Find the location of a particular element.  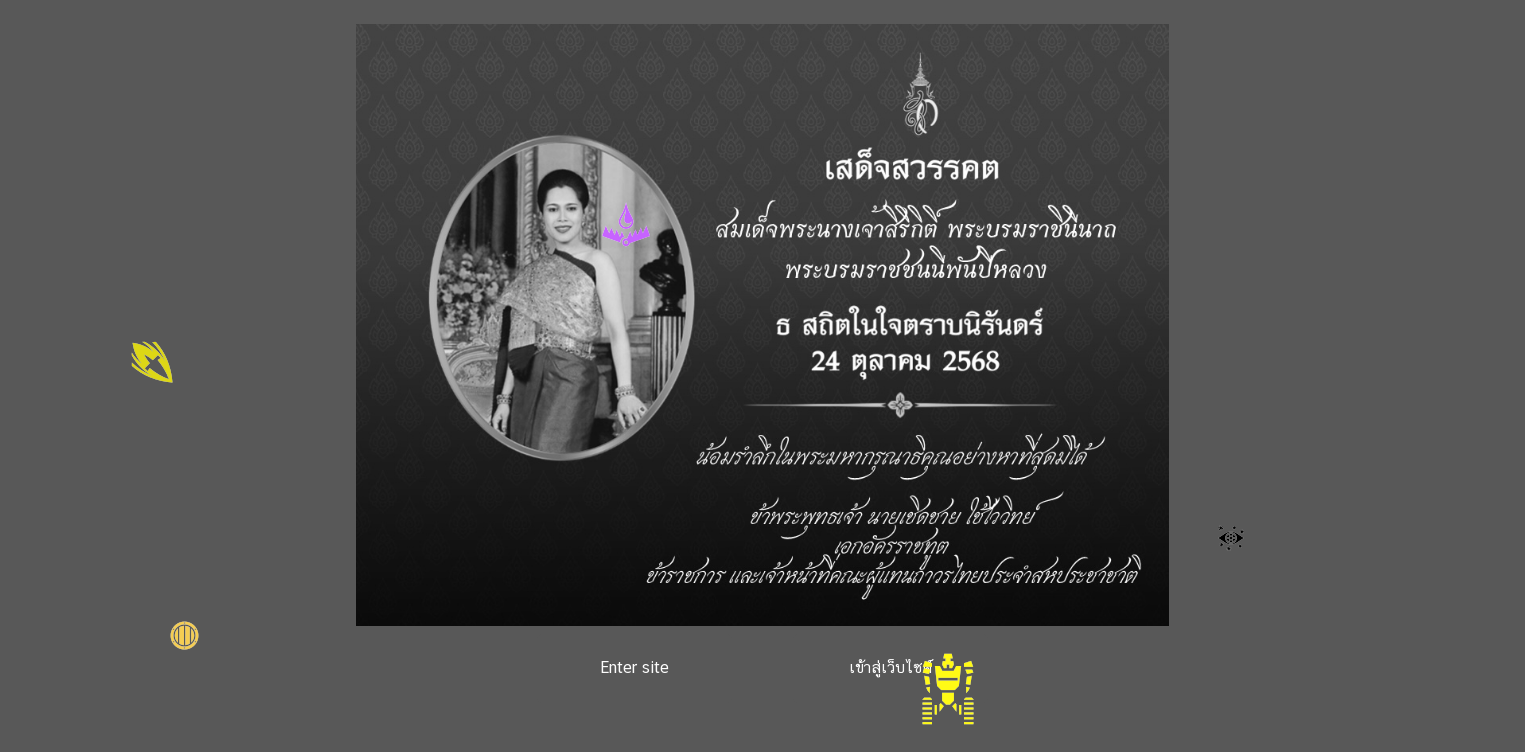

indicates a grease trap or oil collection hazard is located at coordinates (626, 226).